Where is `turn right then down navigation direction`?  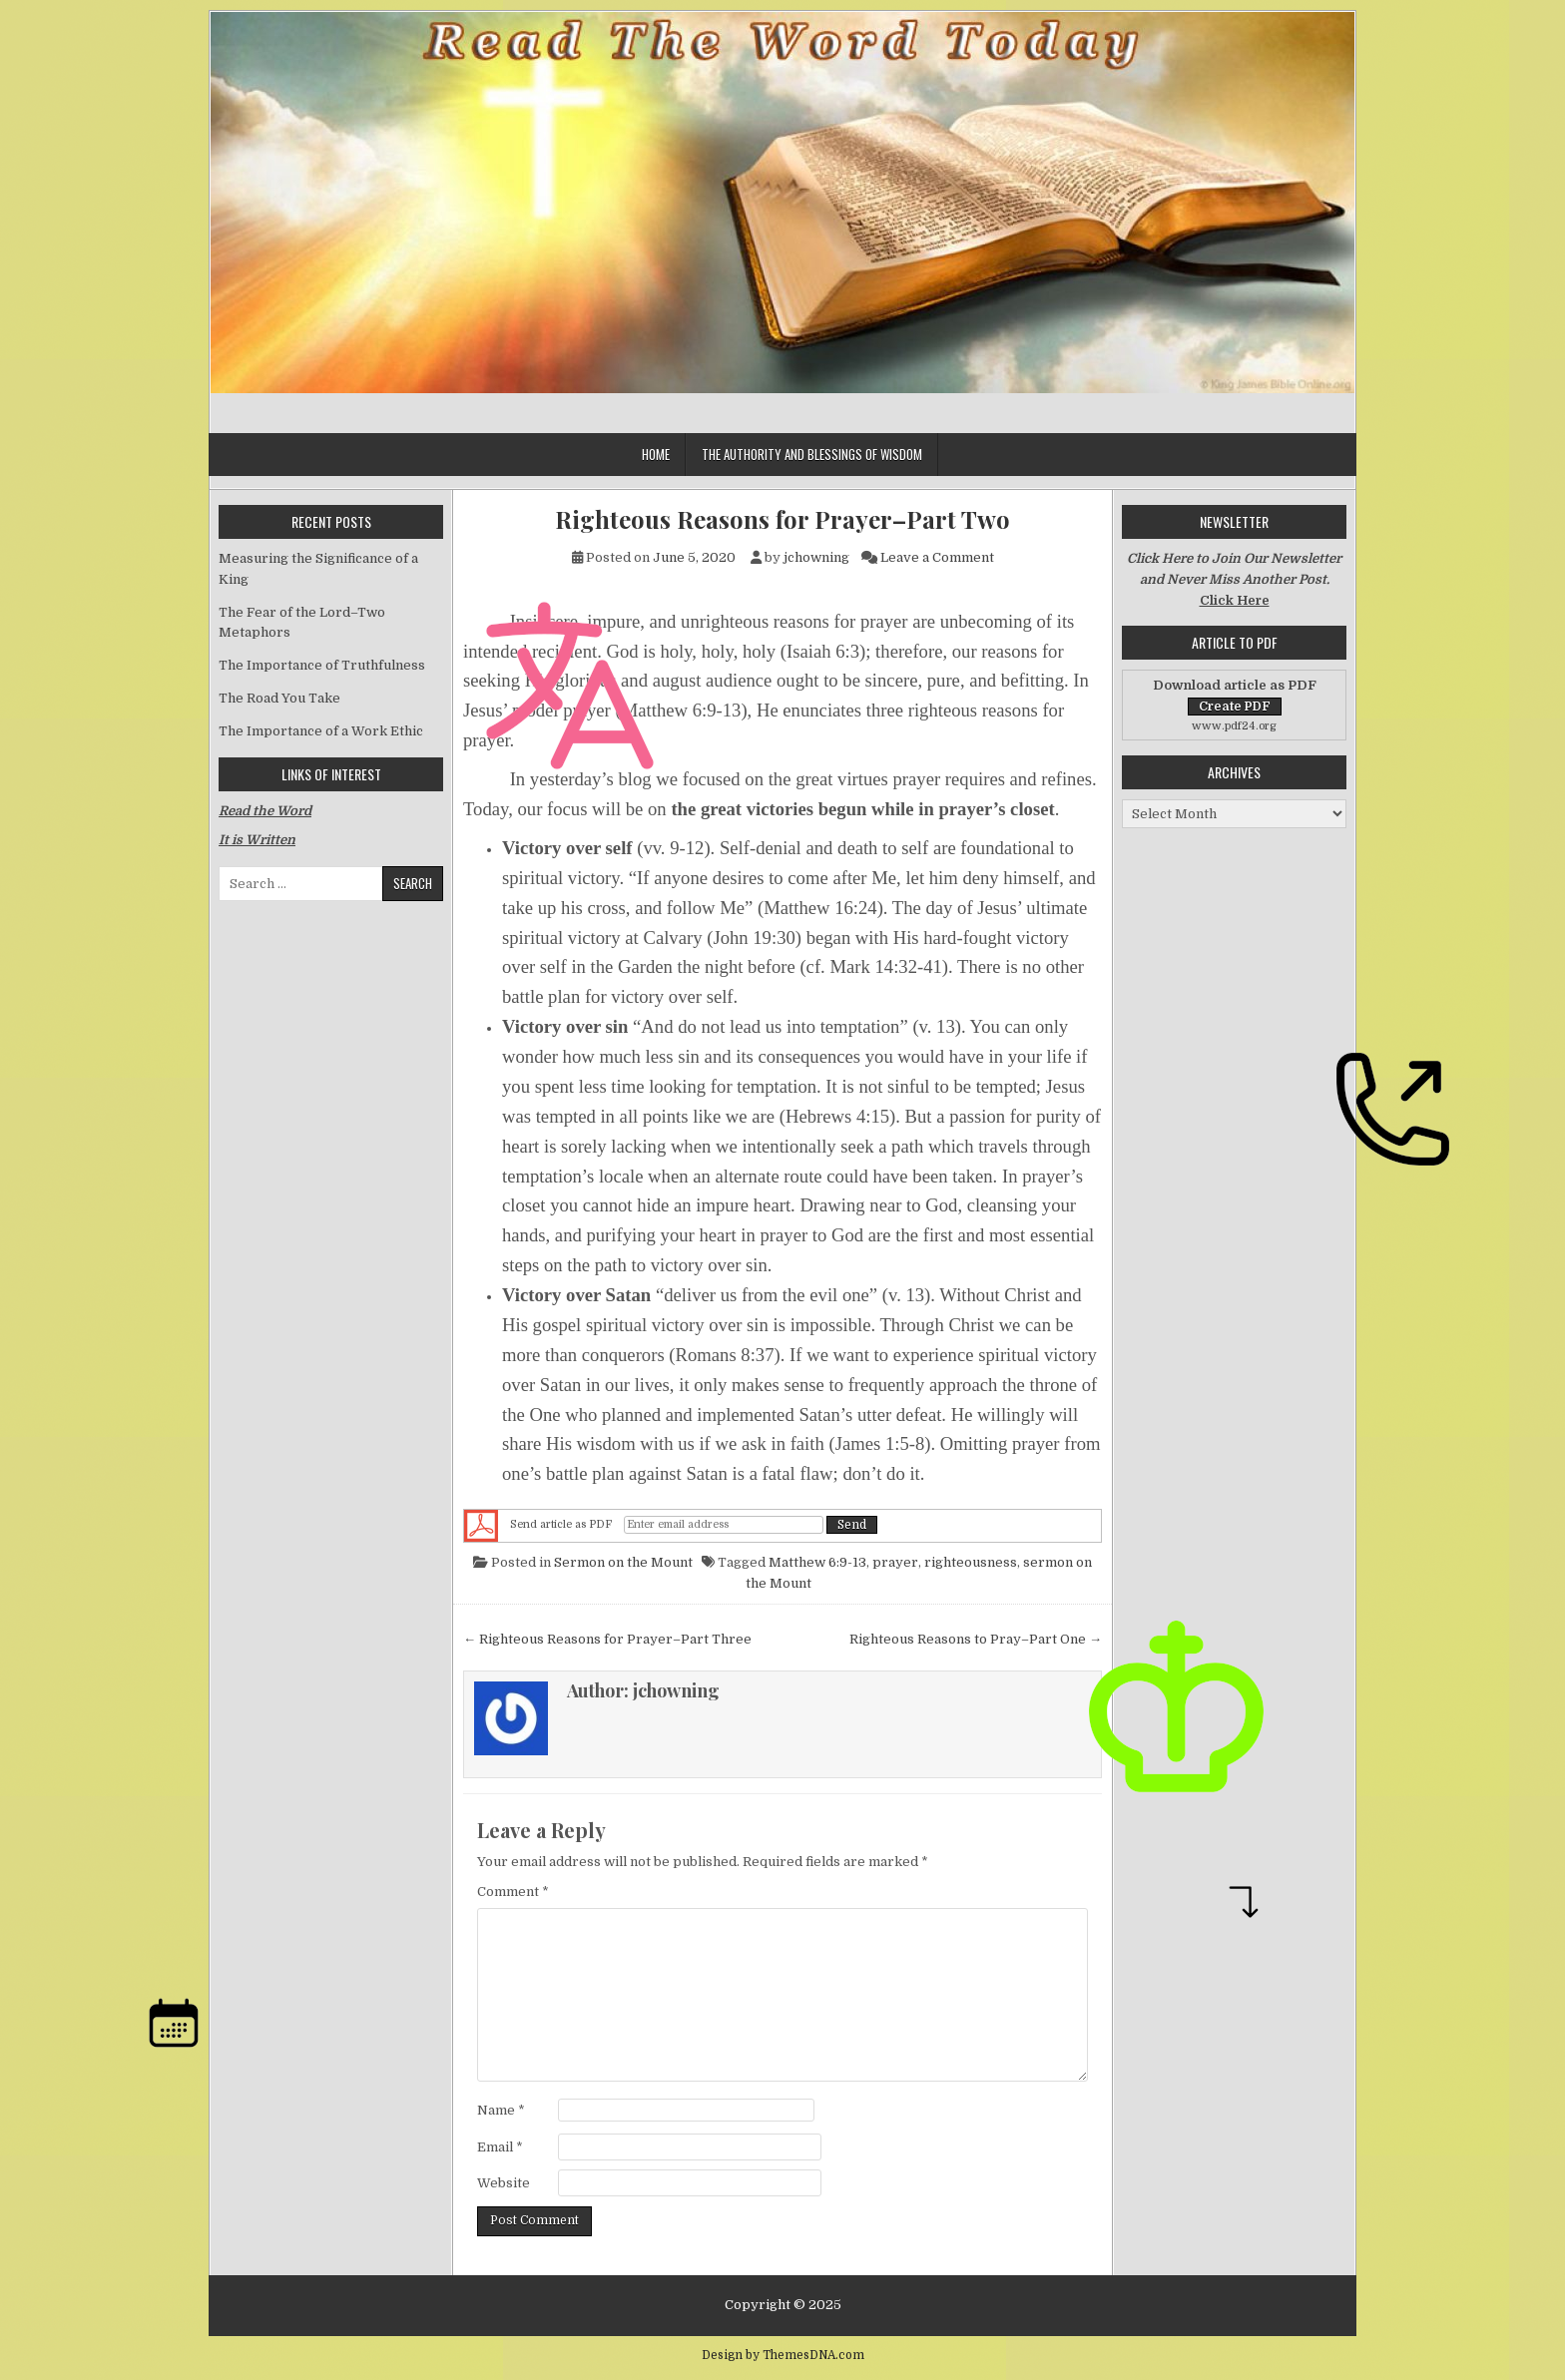 turn right then down navigation direction is located at coordinates (1244, 1902).